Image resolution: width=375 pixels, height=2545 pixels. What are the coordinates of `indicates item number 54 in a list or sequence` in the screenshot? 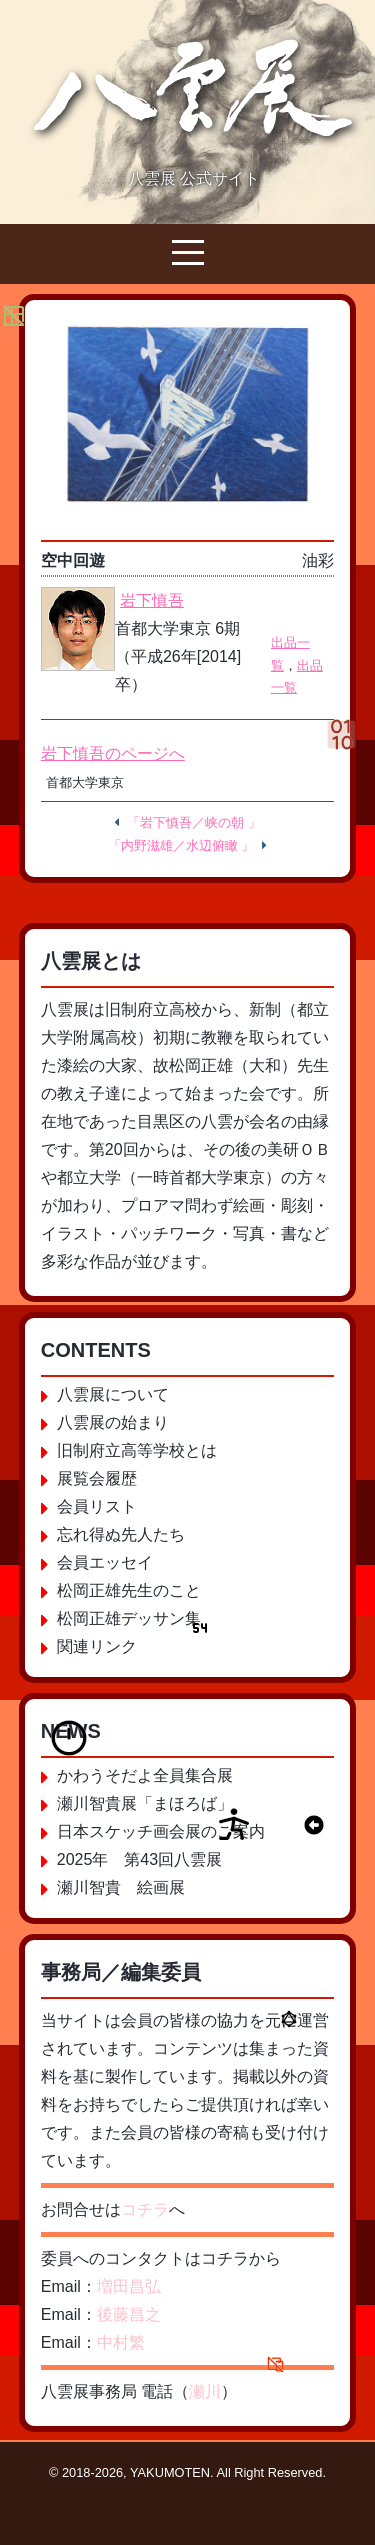 It's located at (200, 1628).